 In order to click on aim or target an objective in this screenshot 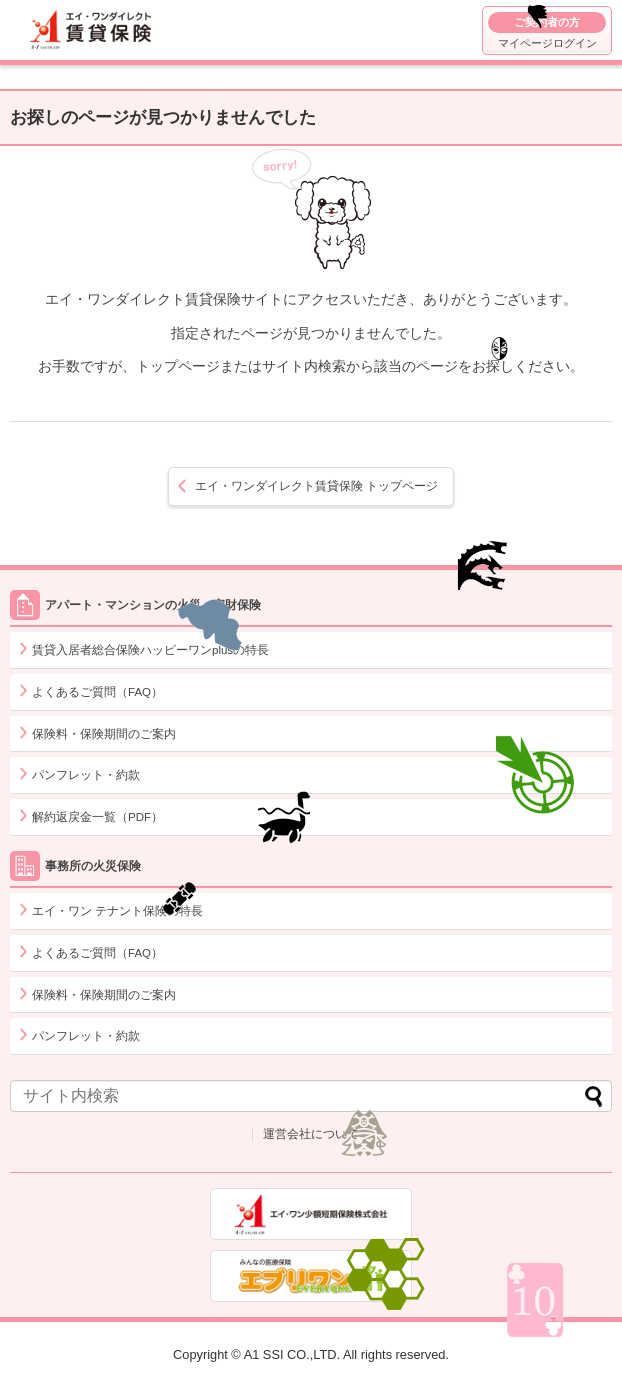, I will do `click(535, 775)`.